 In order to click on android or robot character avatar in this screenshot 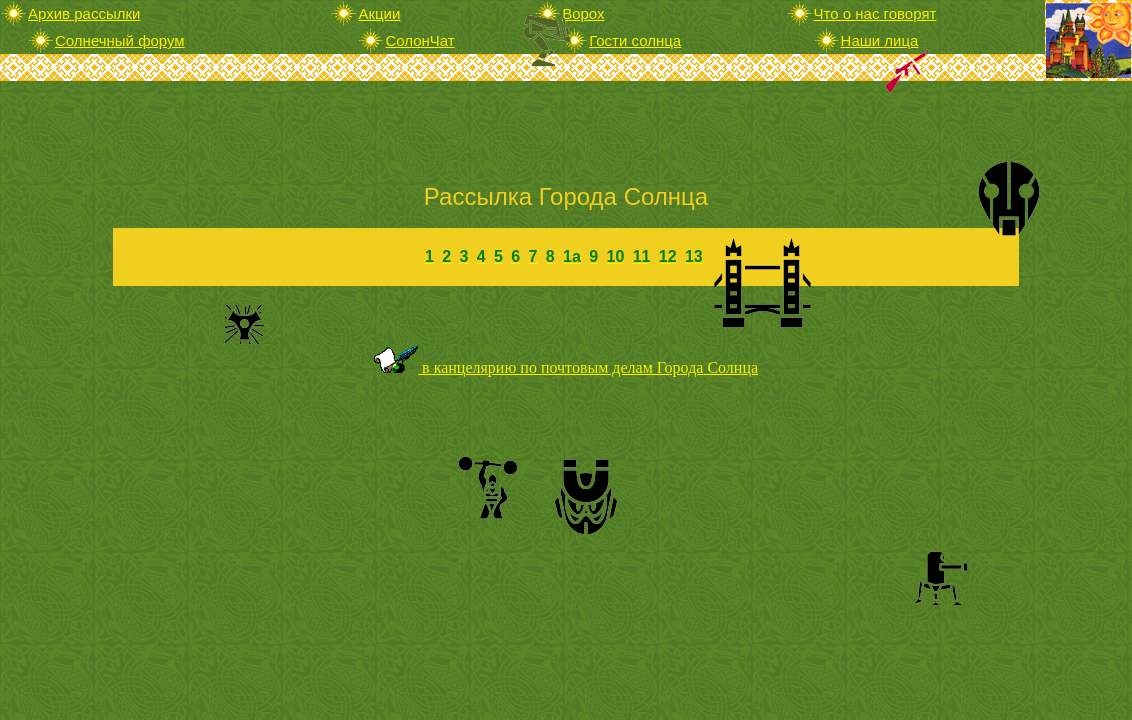, I will do `click(1009, 199)`.